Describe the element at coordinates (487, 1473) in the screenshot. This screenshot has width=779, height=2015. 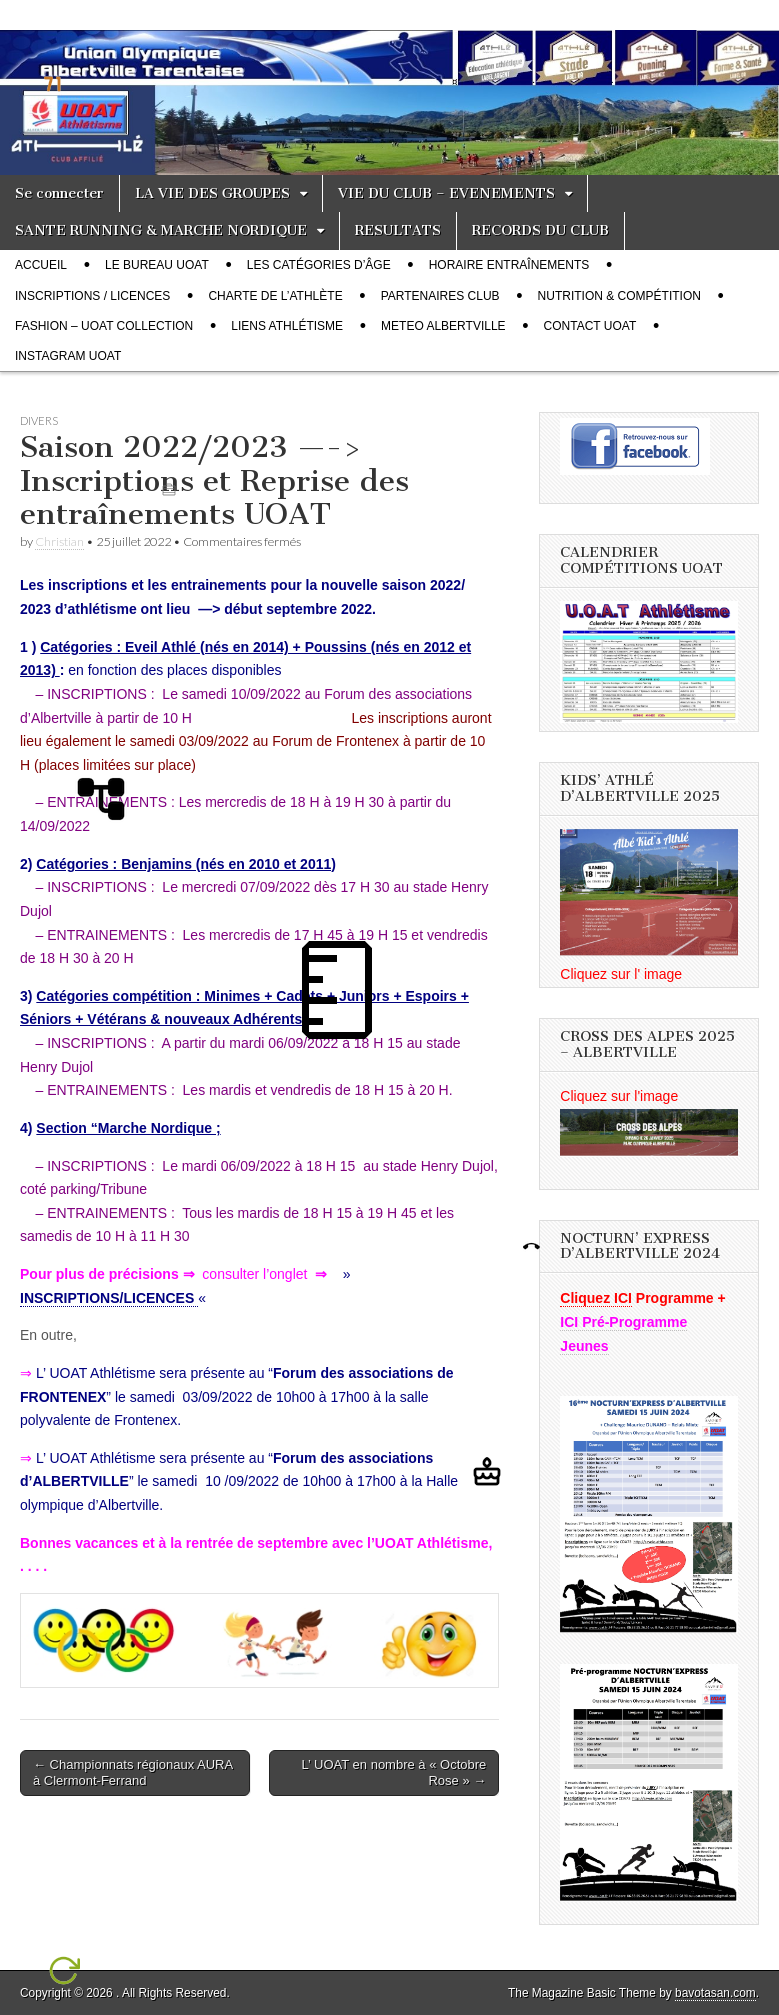
I see `view birthday or celebration reminders` at that location.